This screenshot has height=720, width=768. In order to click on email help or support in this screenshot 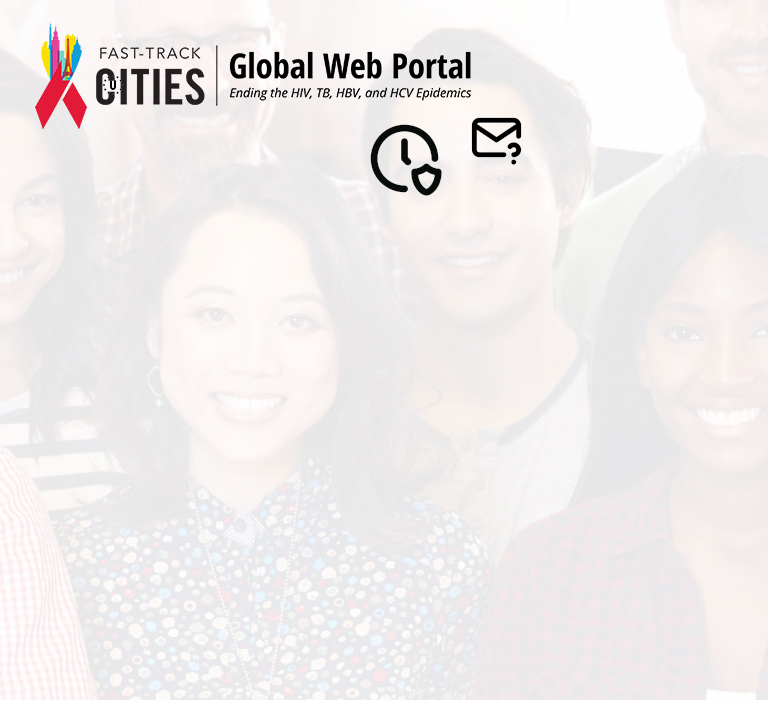, I will do `click(496, 137)`.